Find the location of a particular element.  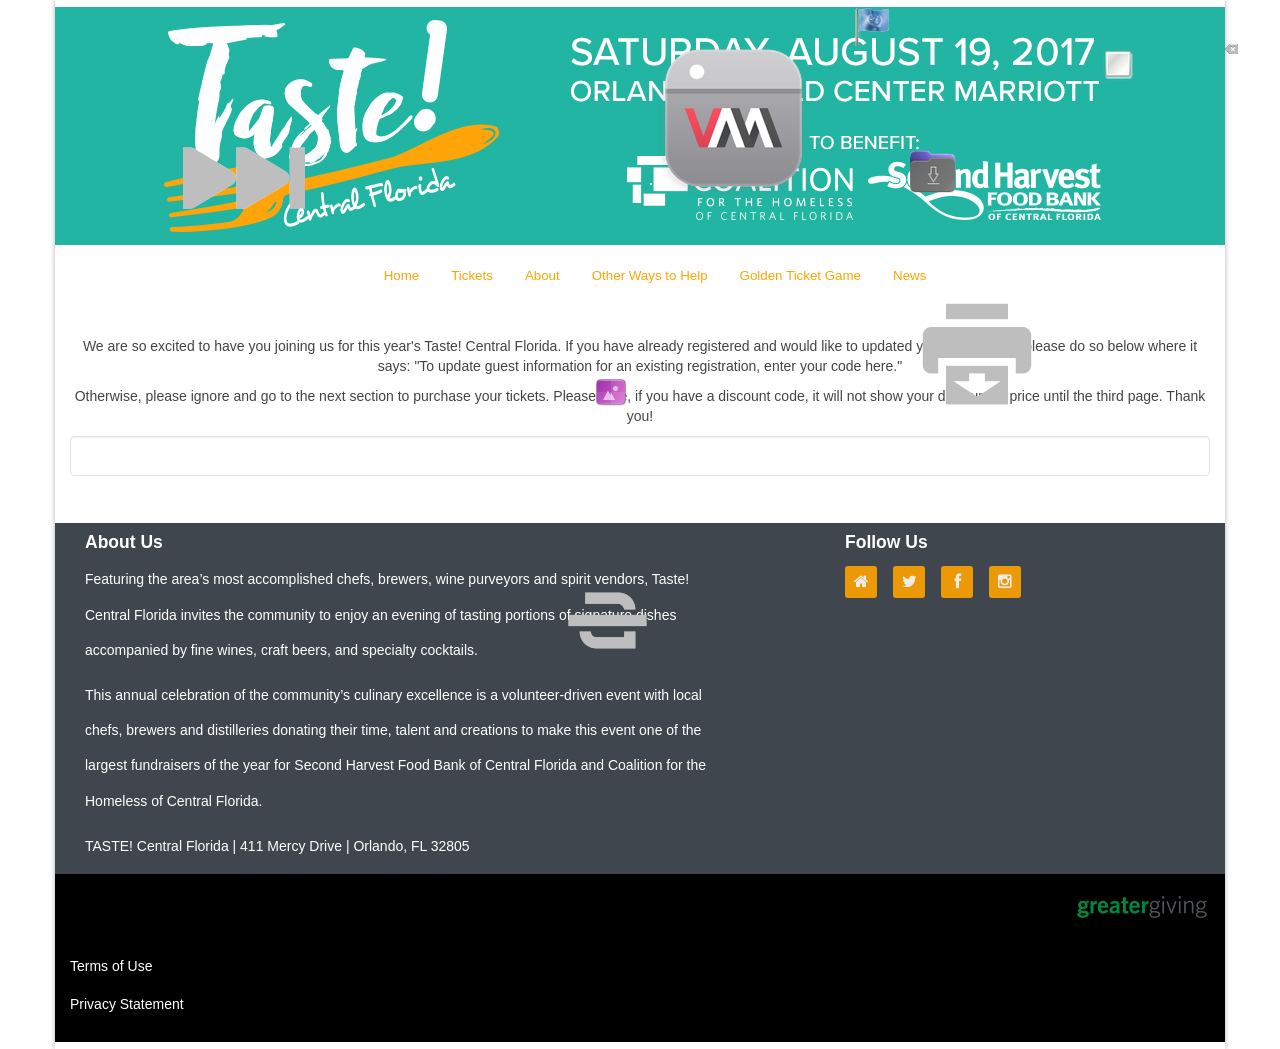

apply strikethrough formatting to selected text is located at coordinates (607, 620).